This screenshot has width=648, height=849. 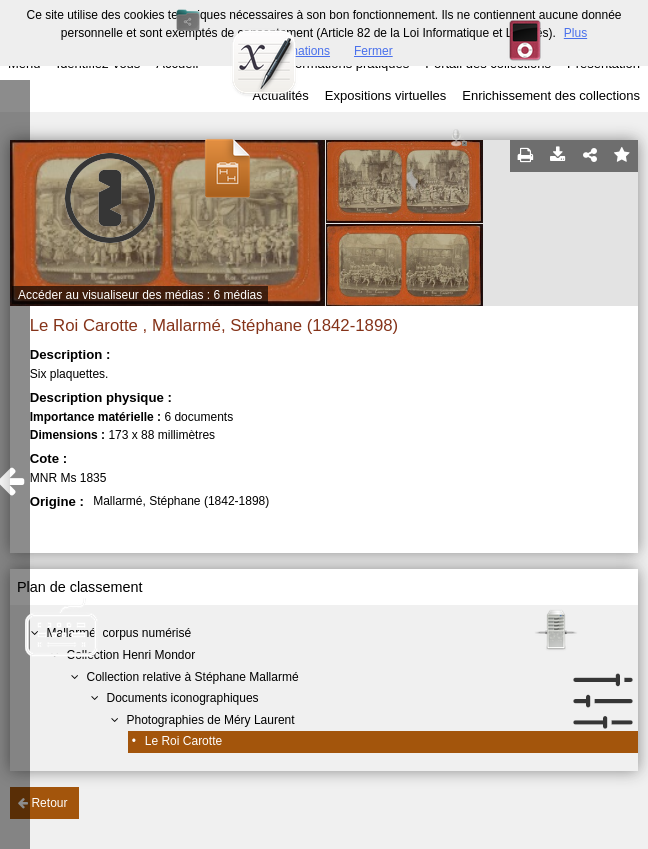 What do you see at coordinates (556, 630) in the screenshot?
I see `access network server settings` at bounding box center [556, 630].